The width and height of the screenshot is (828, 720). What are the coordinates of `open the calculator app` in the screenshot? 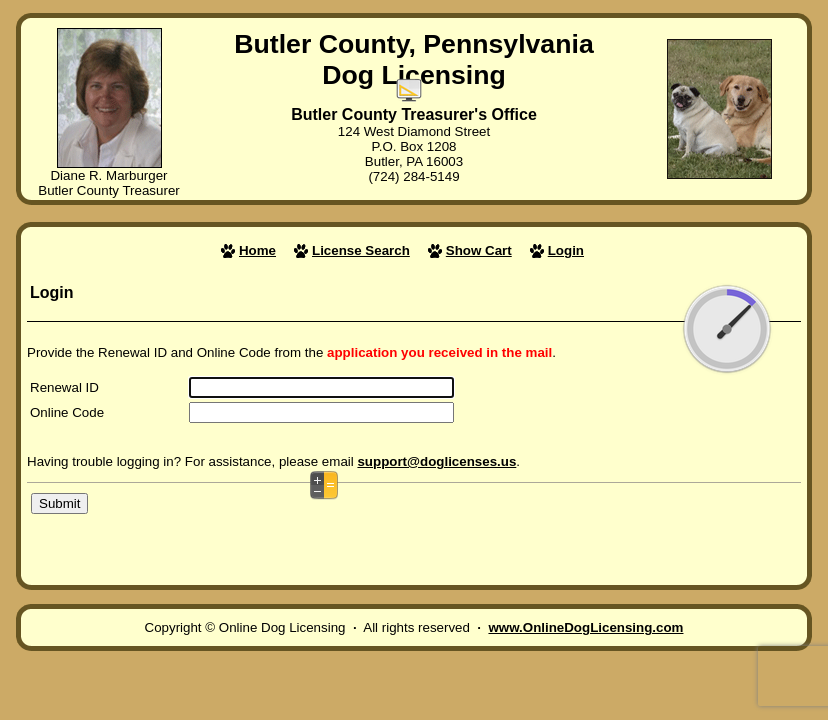 It's located at (324, 485).